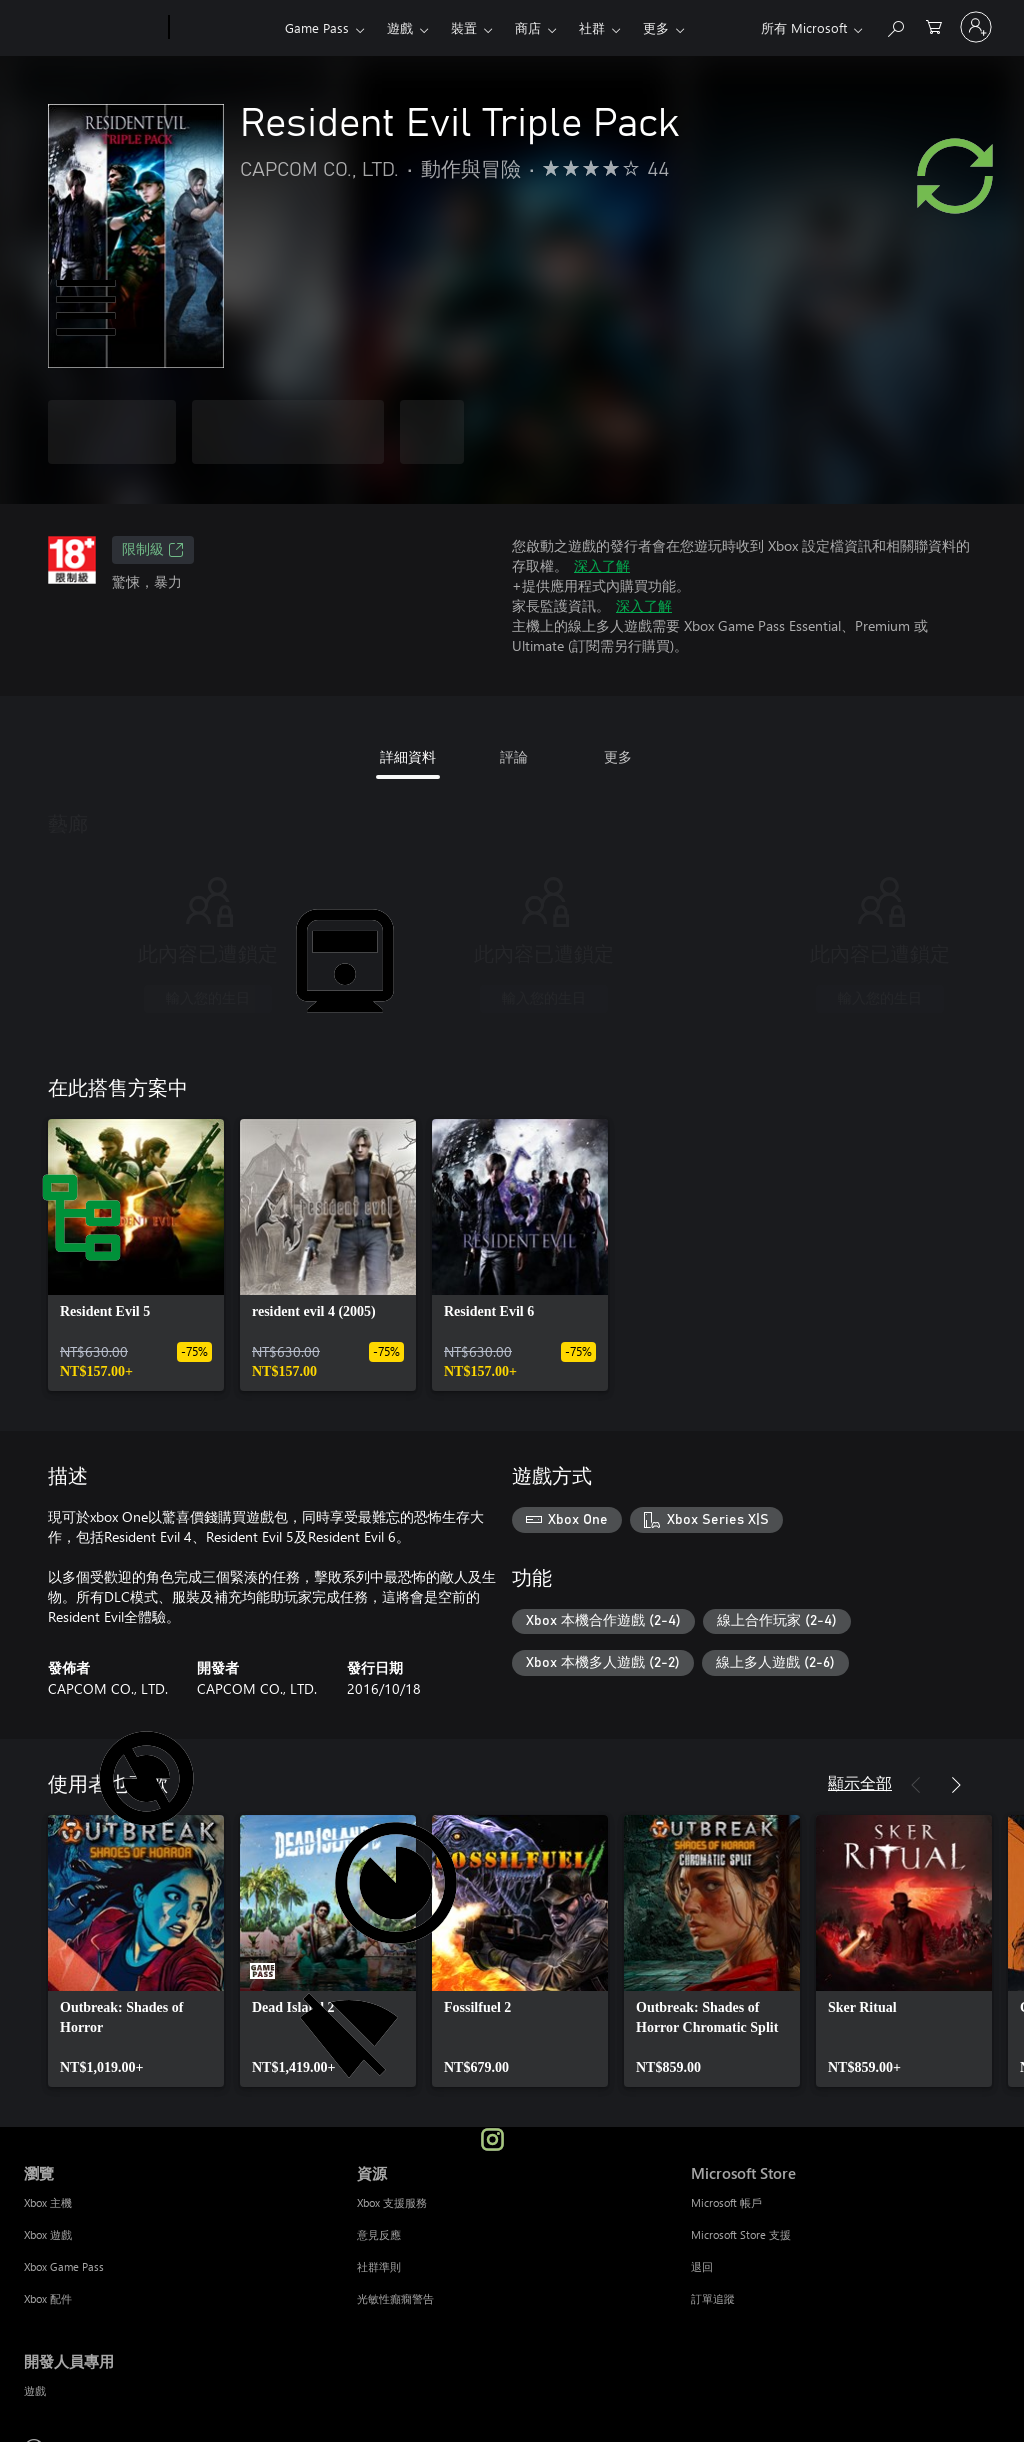 The width and height of the screenshot is (1024, 2442). Describe the element at coordinates (396, 1883) in the screenshot. I see `indicates task progress at approximately 70% complete` at that location.